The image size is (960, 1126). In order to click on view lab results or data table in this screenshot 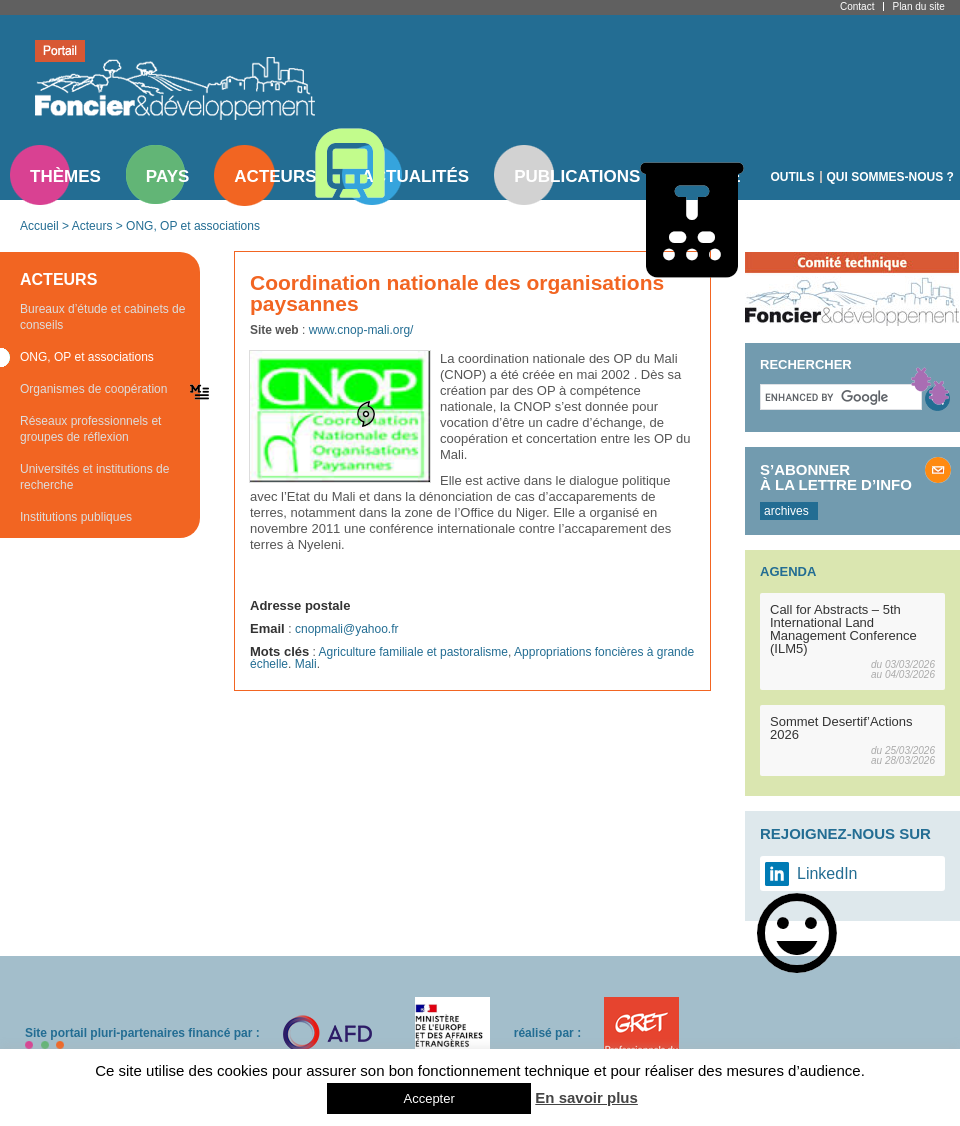, I will do `click(692, 220)`.